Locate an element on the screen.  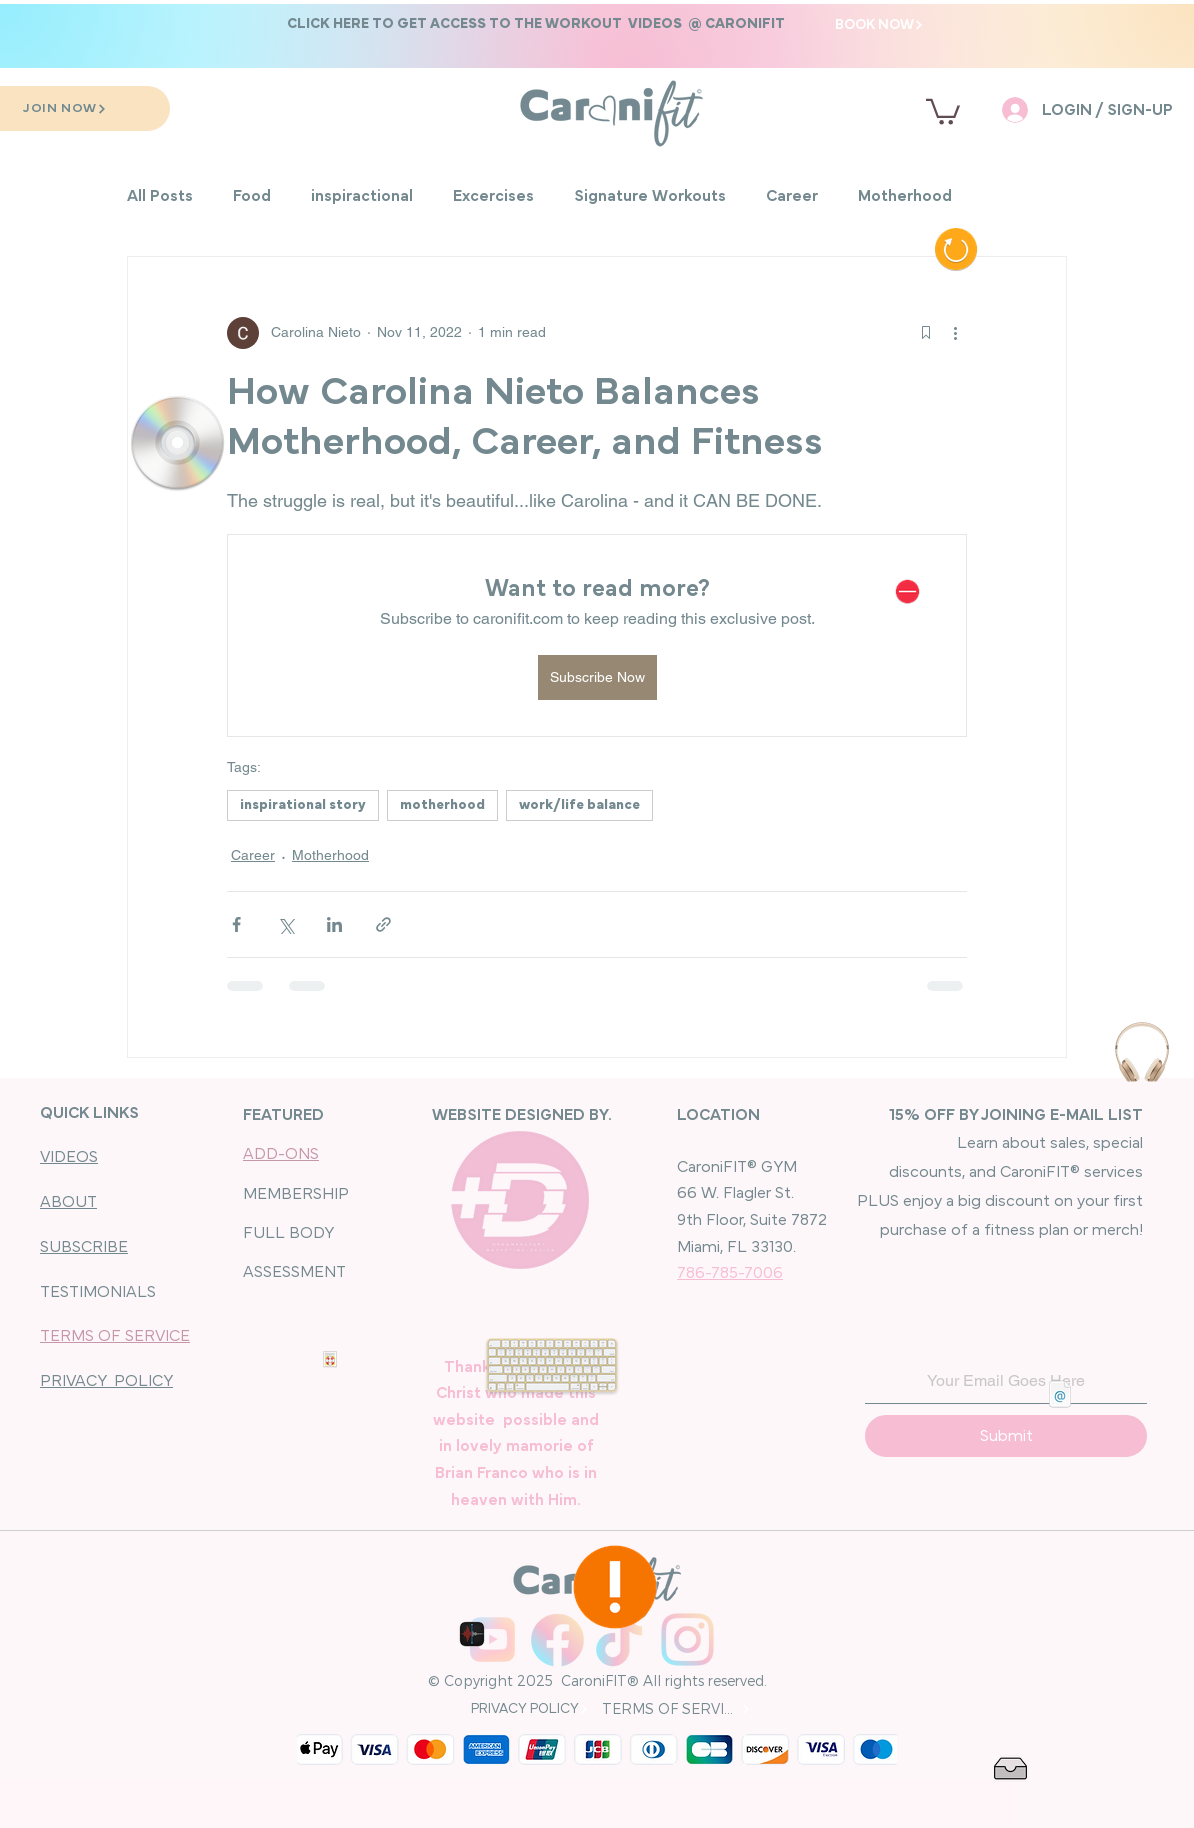
indicates an error or failed action is located at coordinates (907, 591).